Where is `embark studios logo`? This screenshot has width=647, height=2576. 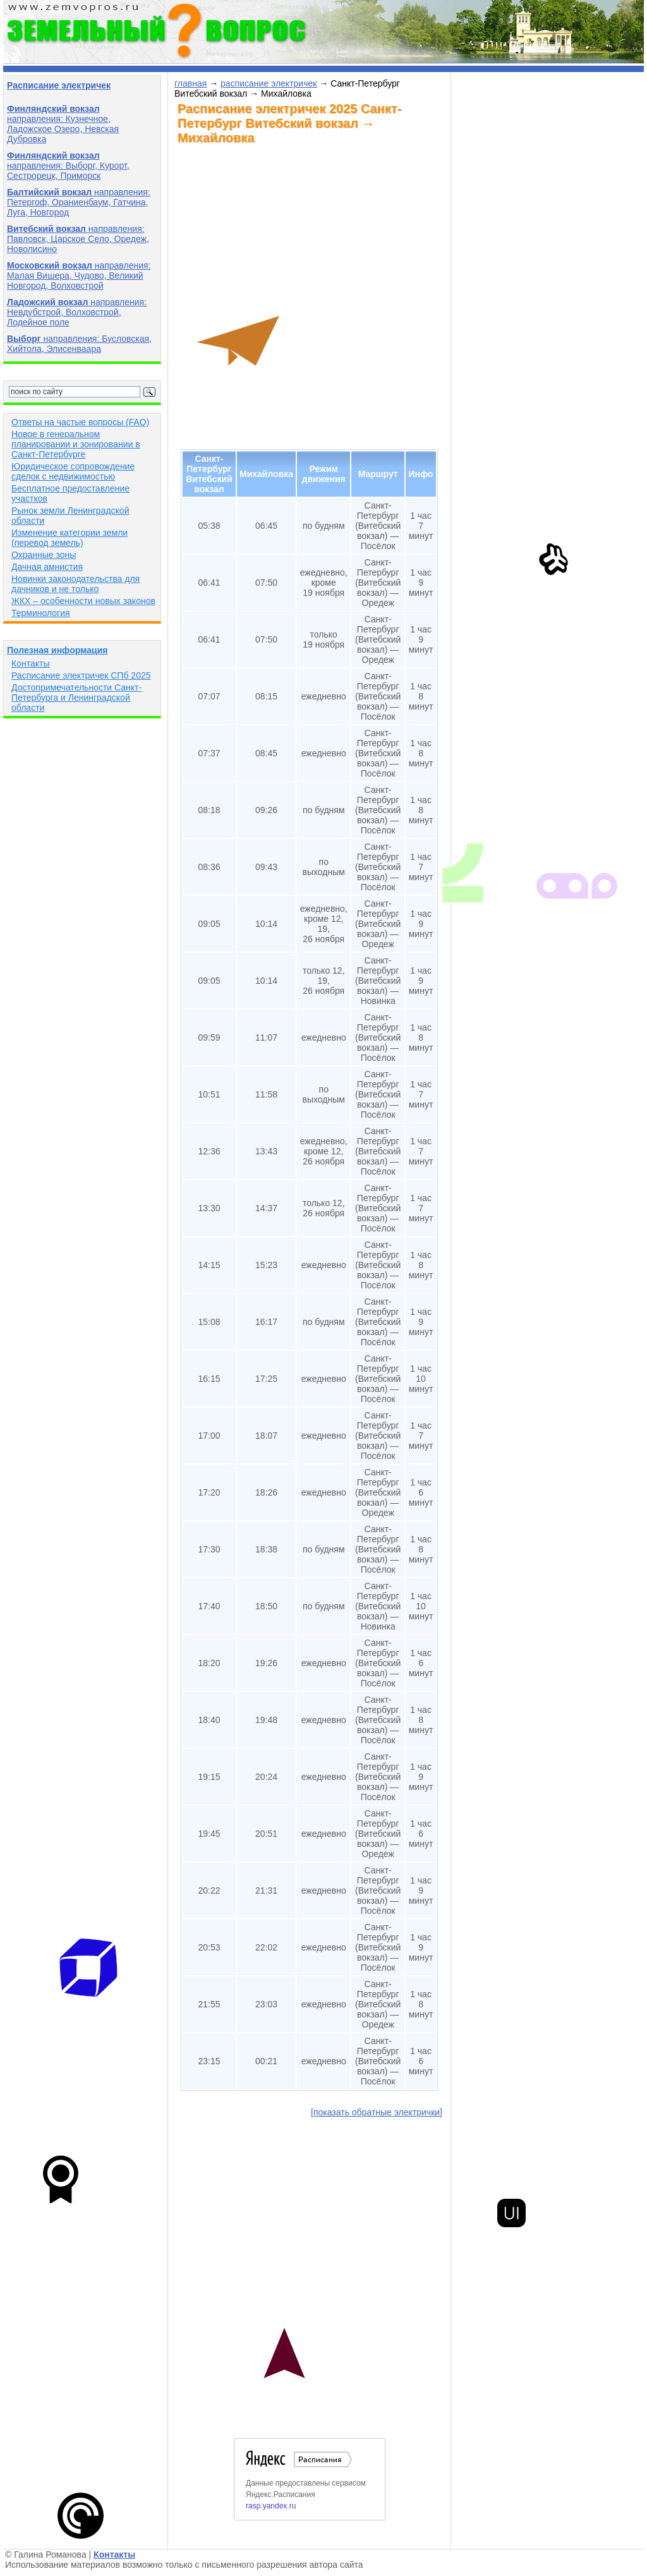 embark studios logo is located at coordinates (463, 873).